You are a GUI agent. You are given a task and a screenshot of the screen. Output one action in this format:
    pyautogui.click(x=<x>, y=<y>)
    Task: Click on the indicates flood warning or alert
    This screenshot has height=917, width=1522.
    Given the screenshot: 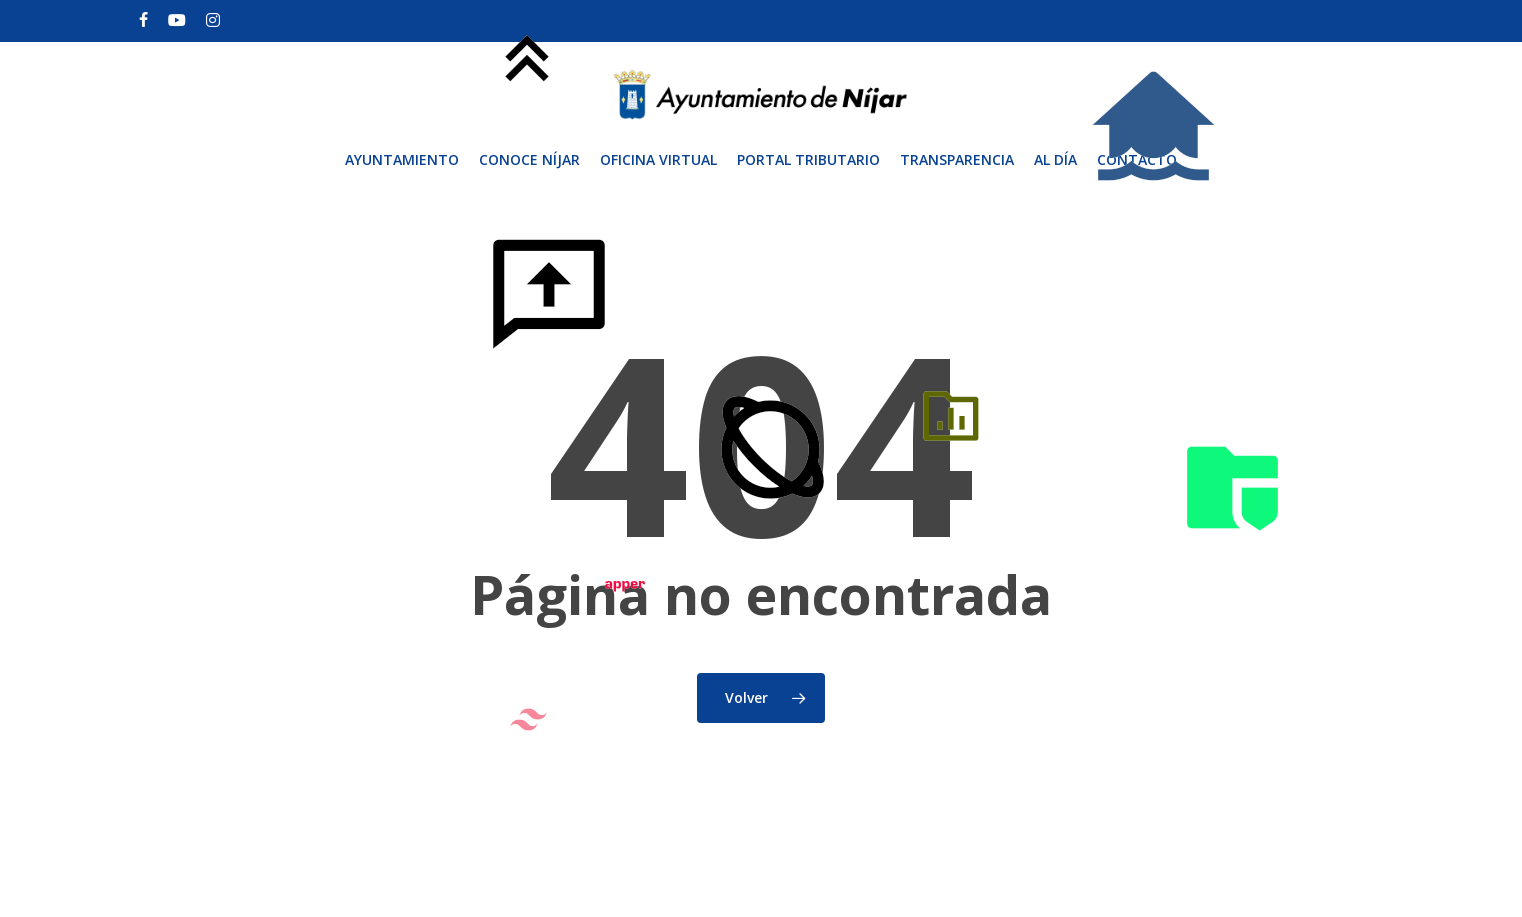 What is the action you would take?
    pyautogui.click(x=1153, y=130)
    